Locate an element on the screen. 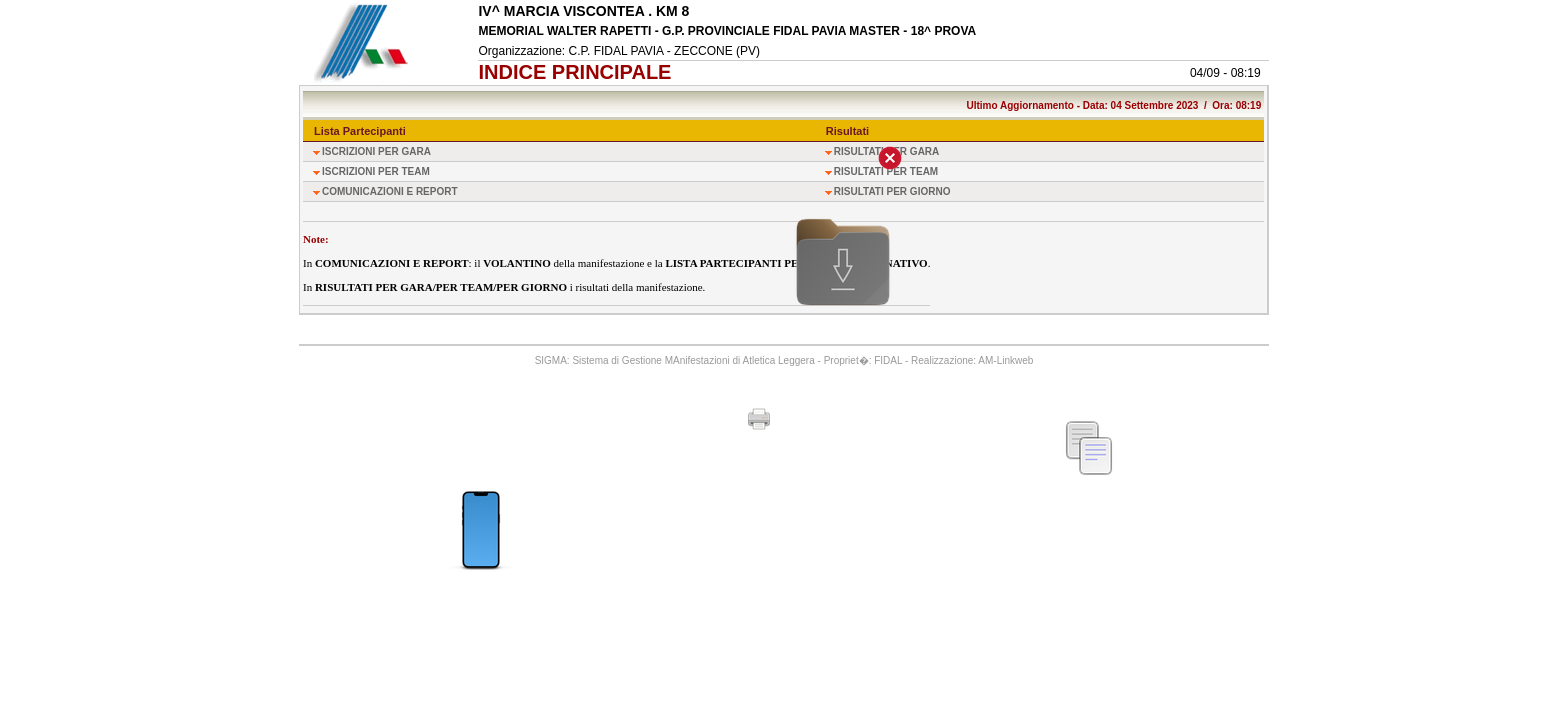  access your downloads folder is located at coordinates (843, 262).